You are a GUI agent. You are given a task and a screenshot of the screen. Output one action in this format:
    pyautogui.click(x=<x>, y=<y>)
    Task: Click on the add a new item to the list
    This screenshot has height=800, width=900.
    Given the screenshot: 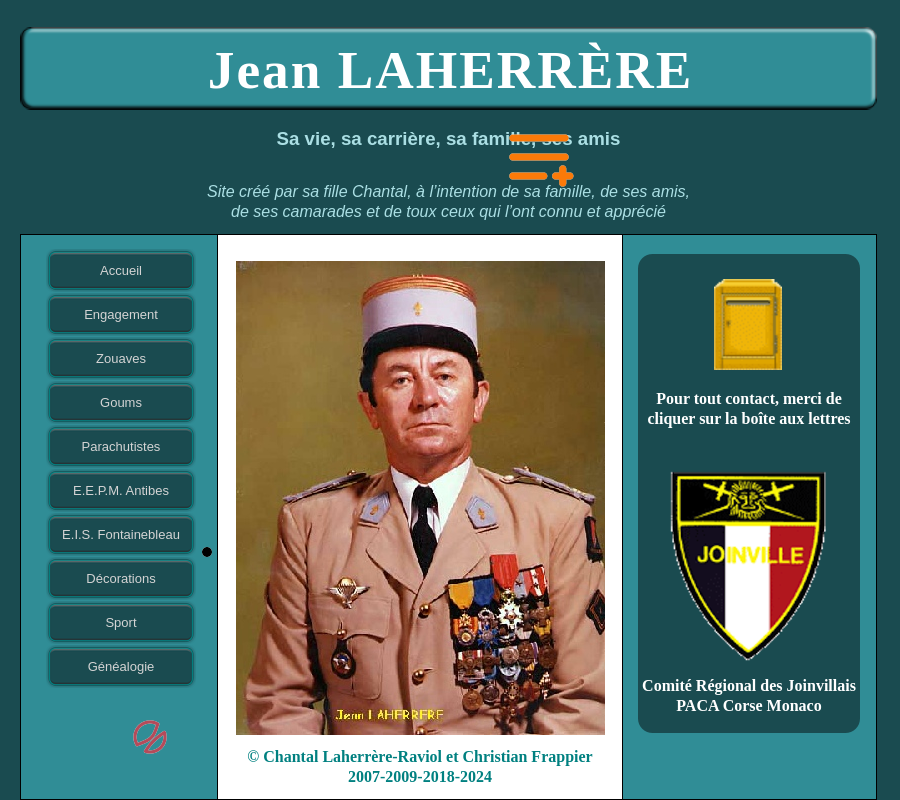 What is the action you would take?
    pyautogui.click(x=539, y=157)
    